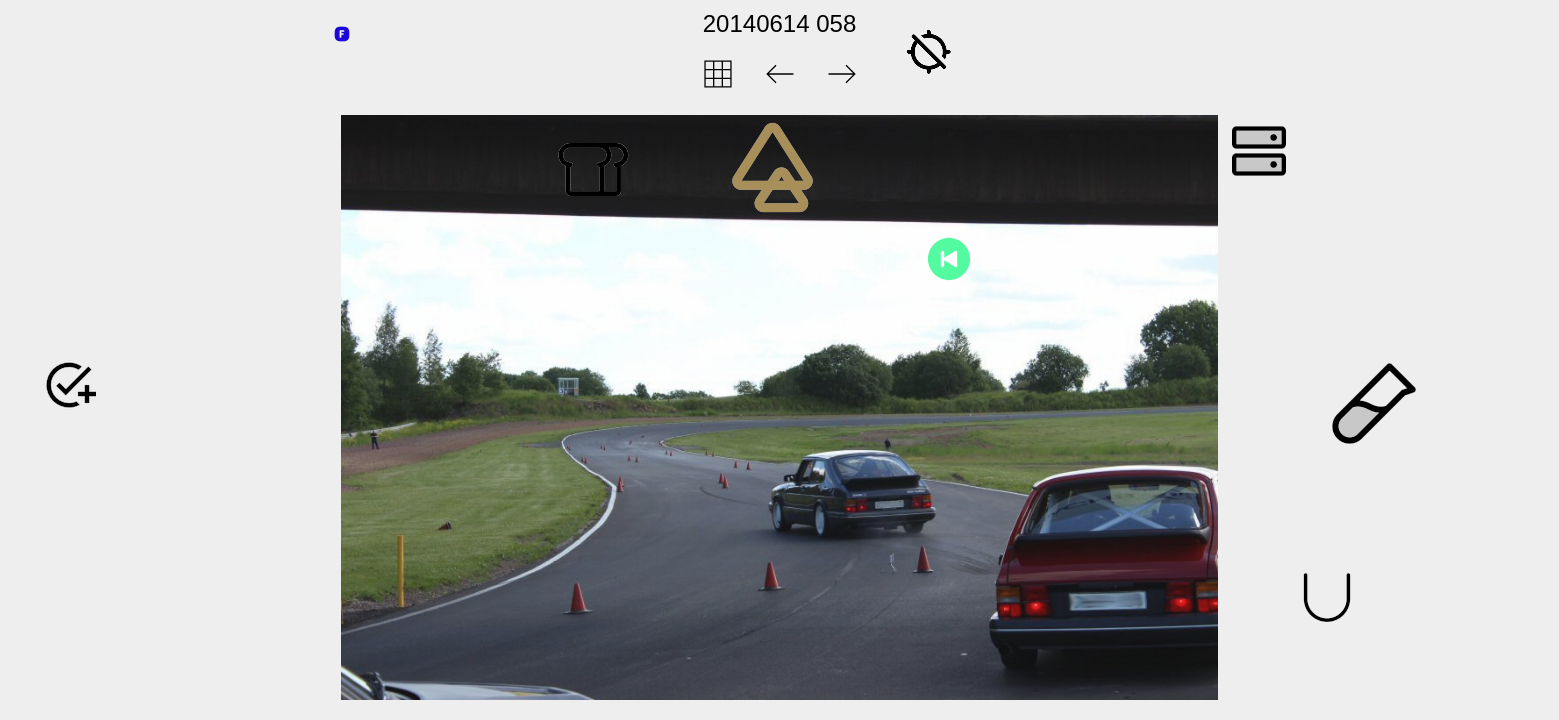 This screenshot has width=1559, height=720. What do you see at coordinates (1259, 151) in the screenshot?
I see `access storage or server settings` at bounding box center [1259, 151].